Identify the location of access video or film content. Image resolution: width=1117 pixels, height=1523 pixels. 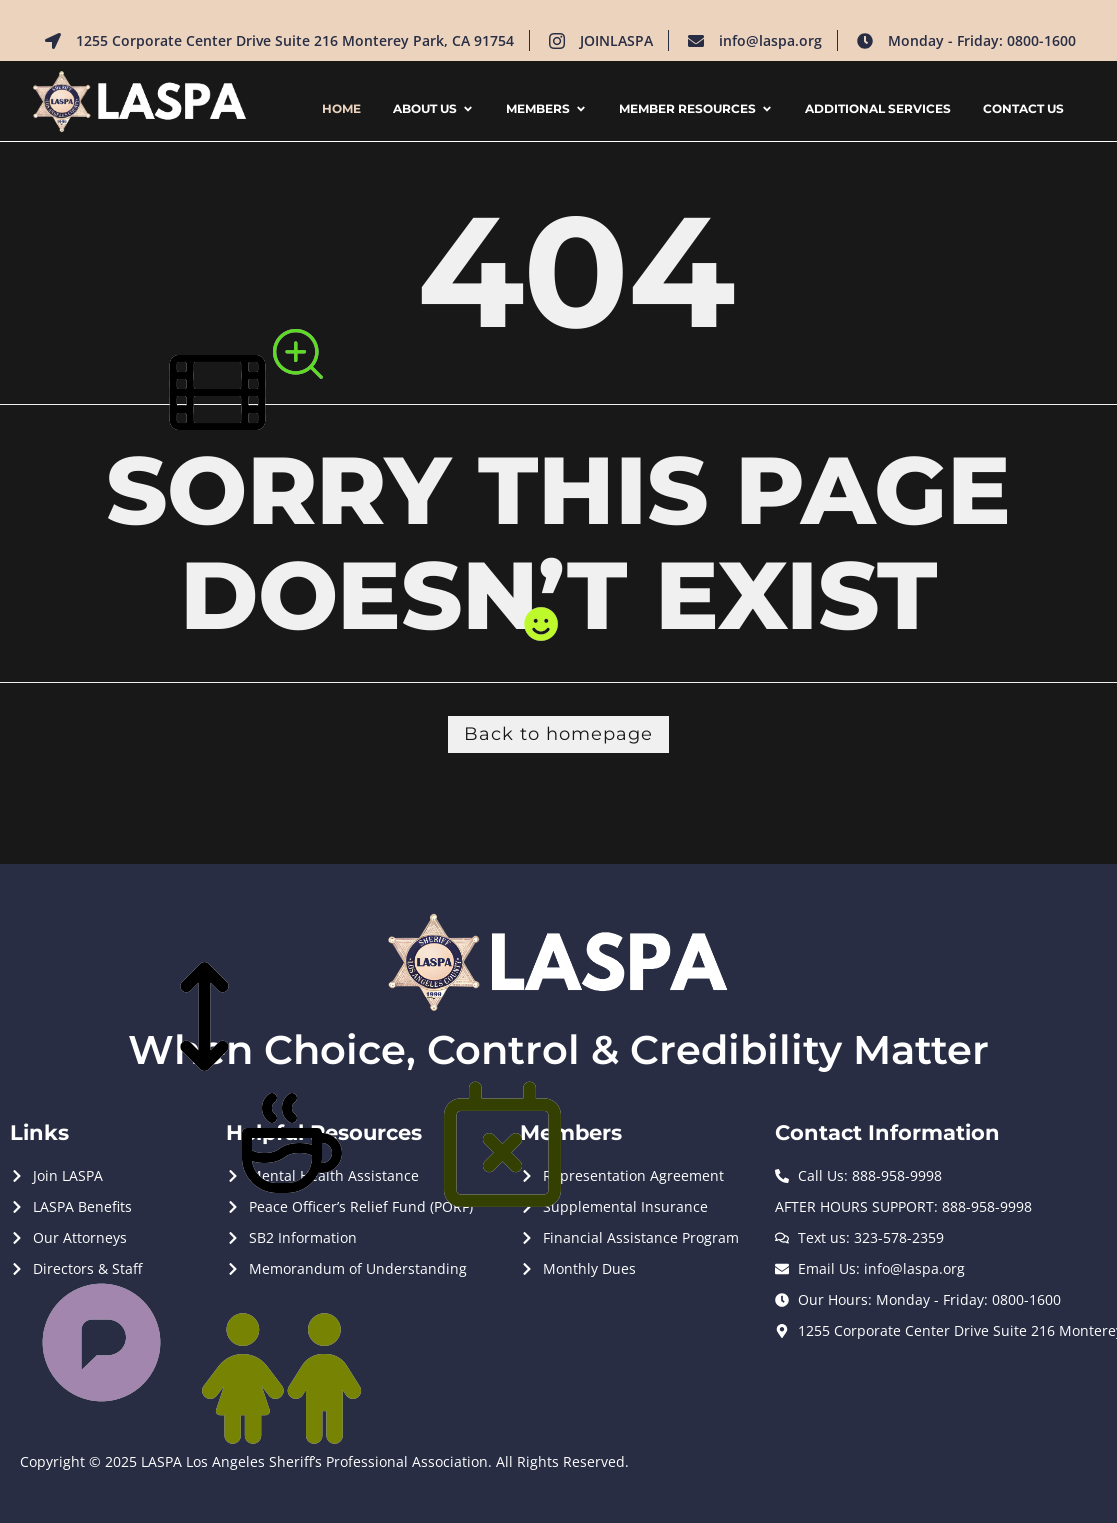
(217, 392).